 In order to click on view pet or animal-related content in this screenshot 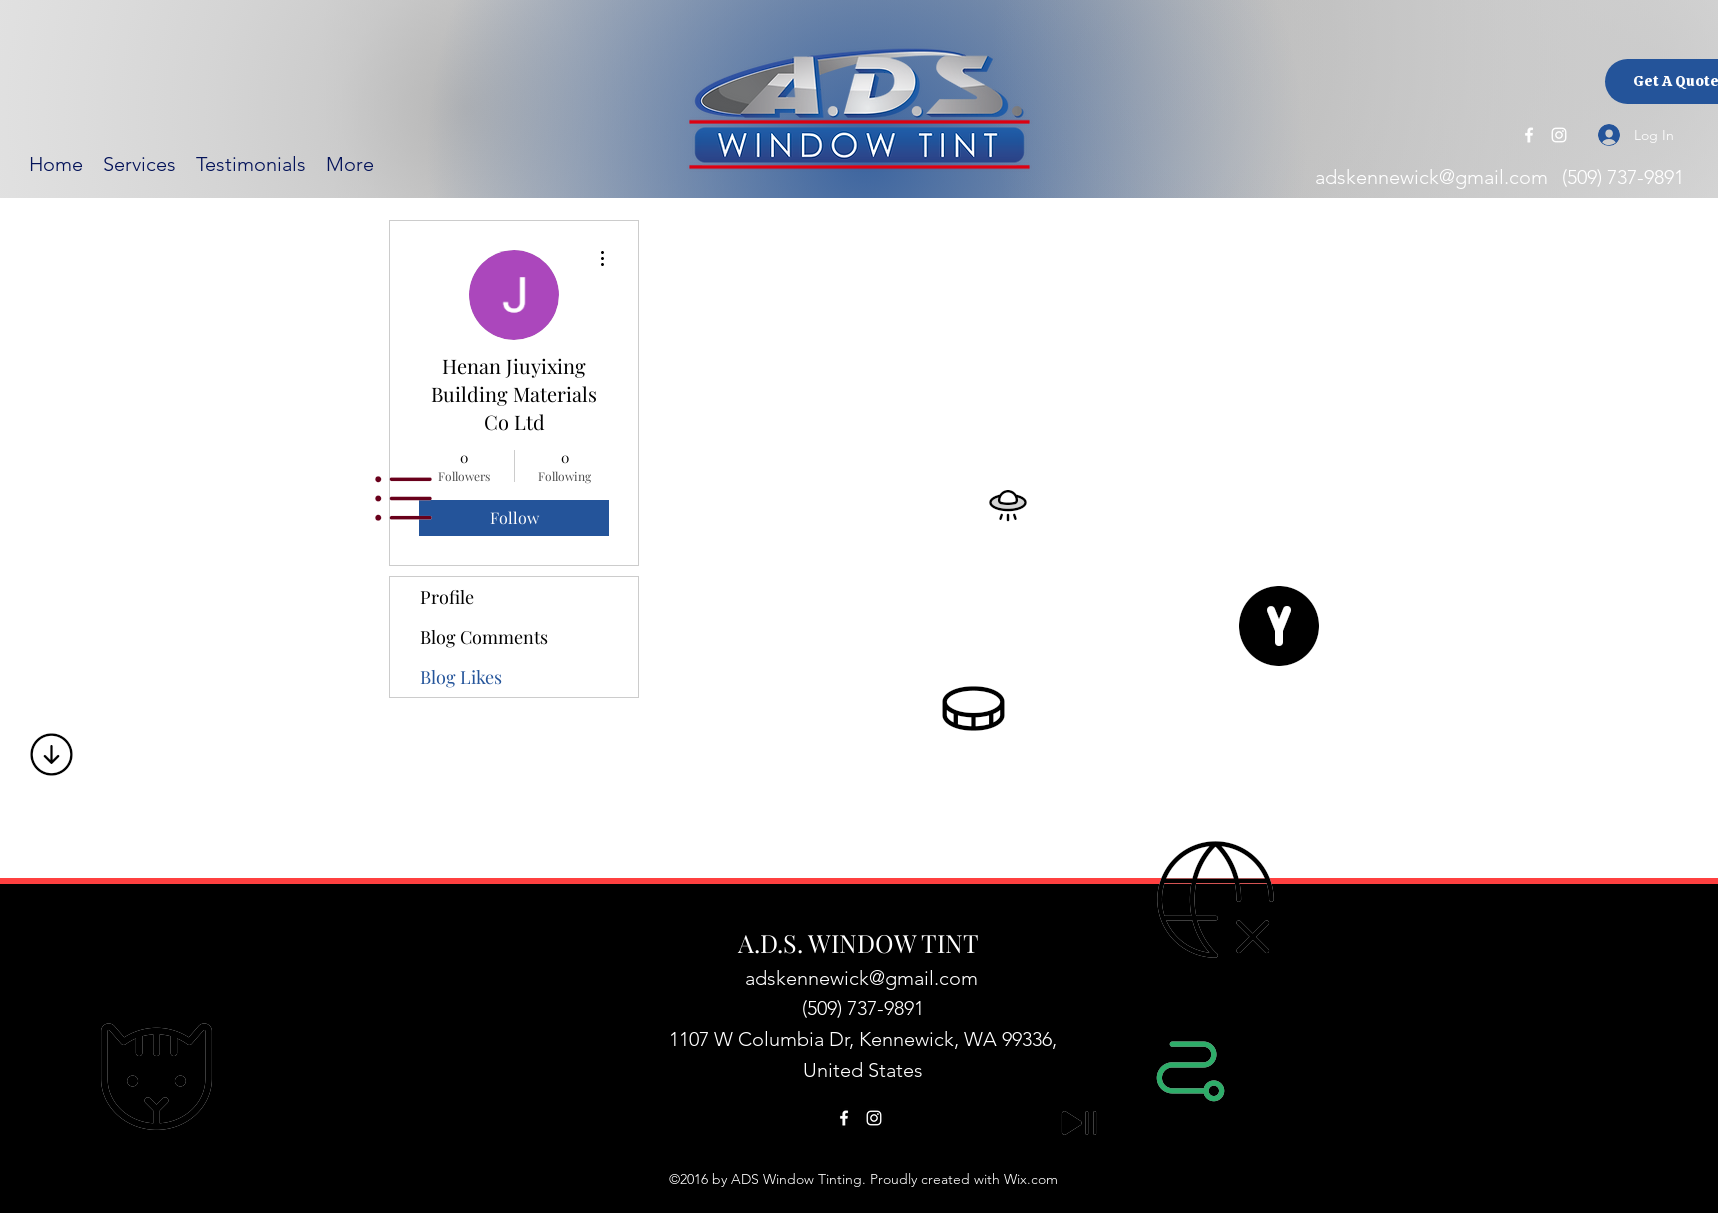, I will do `click(156, 1074)`.